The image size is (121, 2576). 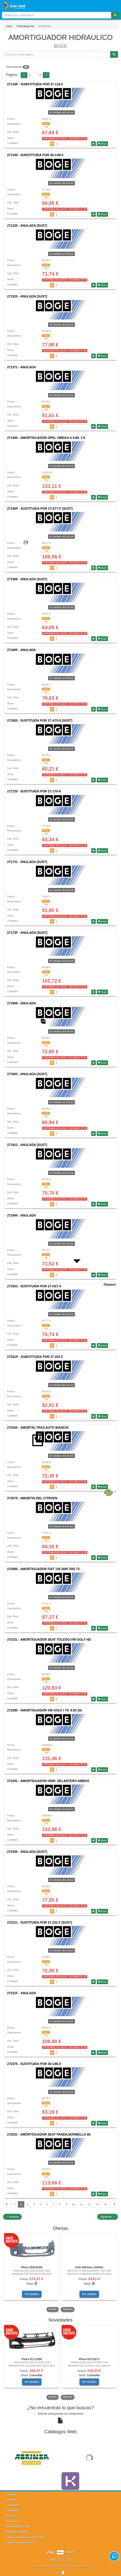 I want to click on open transport for ireland app or website, so click(x=43, y=1021).